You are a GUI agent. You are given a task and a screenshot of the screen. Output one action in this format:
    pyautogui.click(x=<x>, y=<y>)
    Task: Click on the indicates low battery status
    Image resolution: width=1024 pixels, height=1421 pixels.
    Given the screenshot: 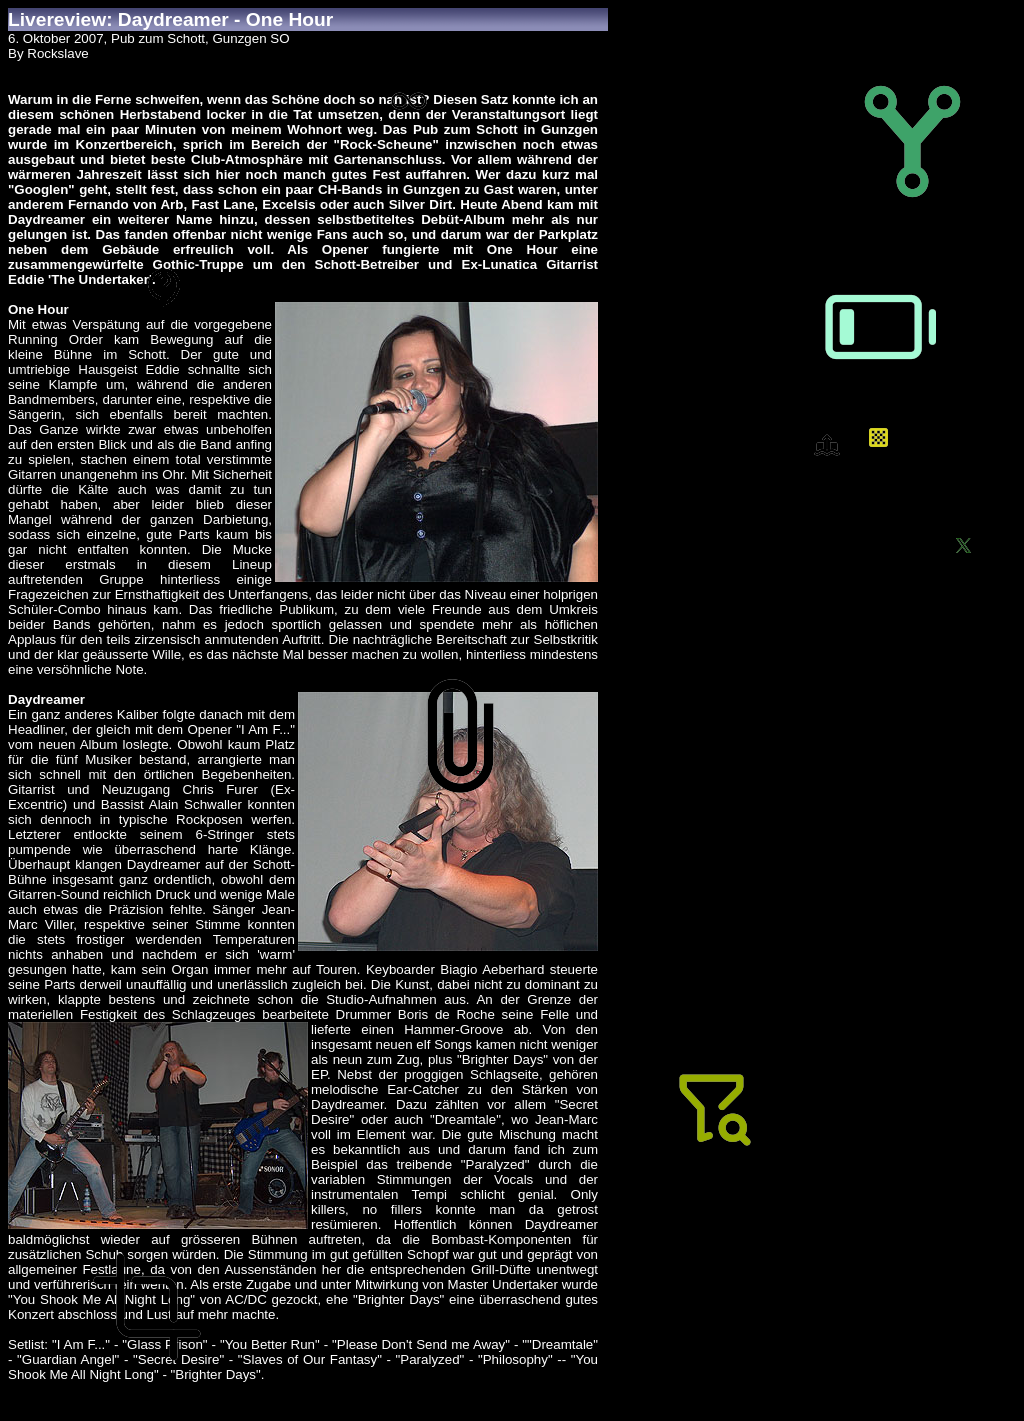 What is the action you would take?
    pyautogui.click(x=879, y=327)
    